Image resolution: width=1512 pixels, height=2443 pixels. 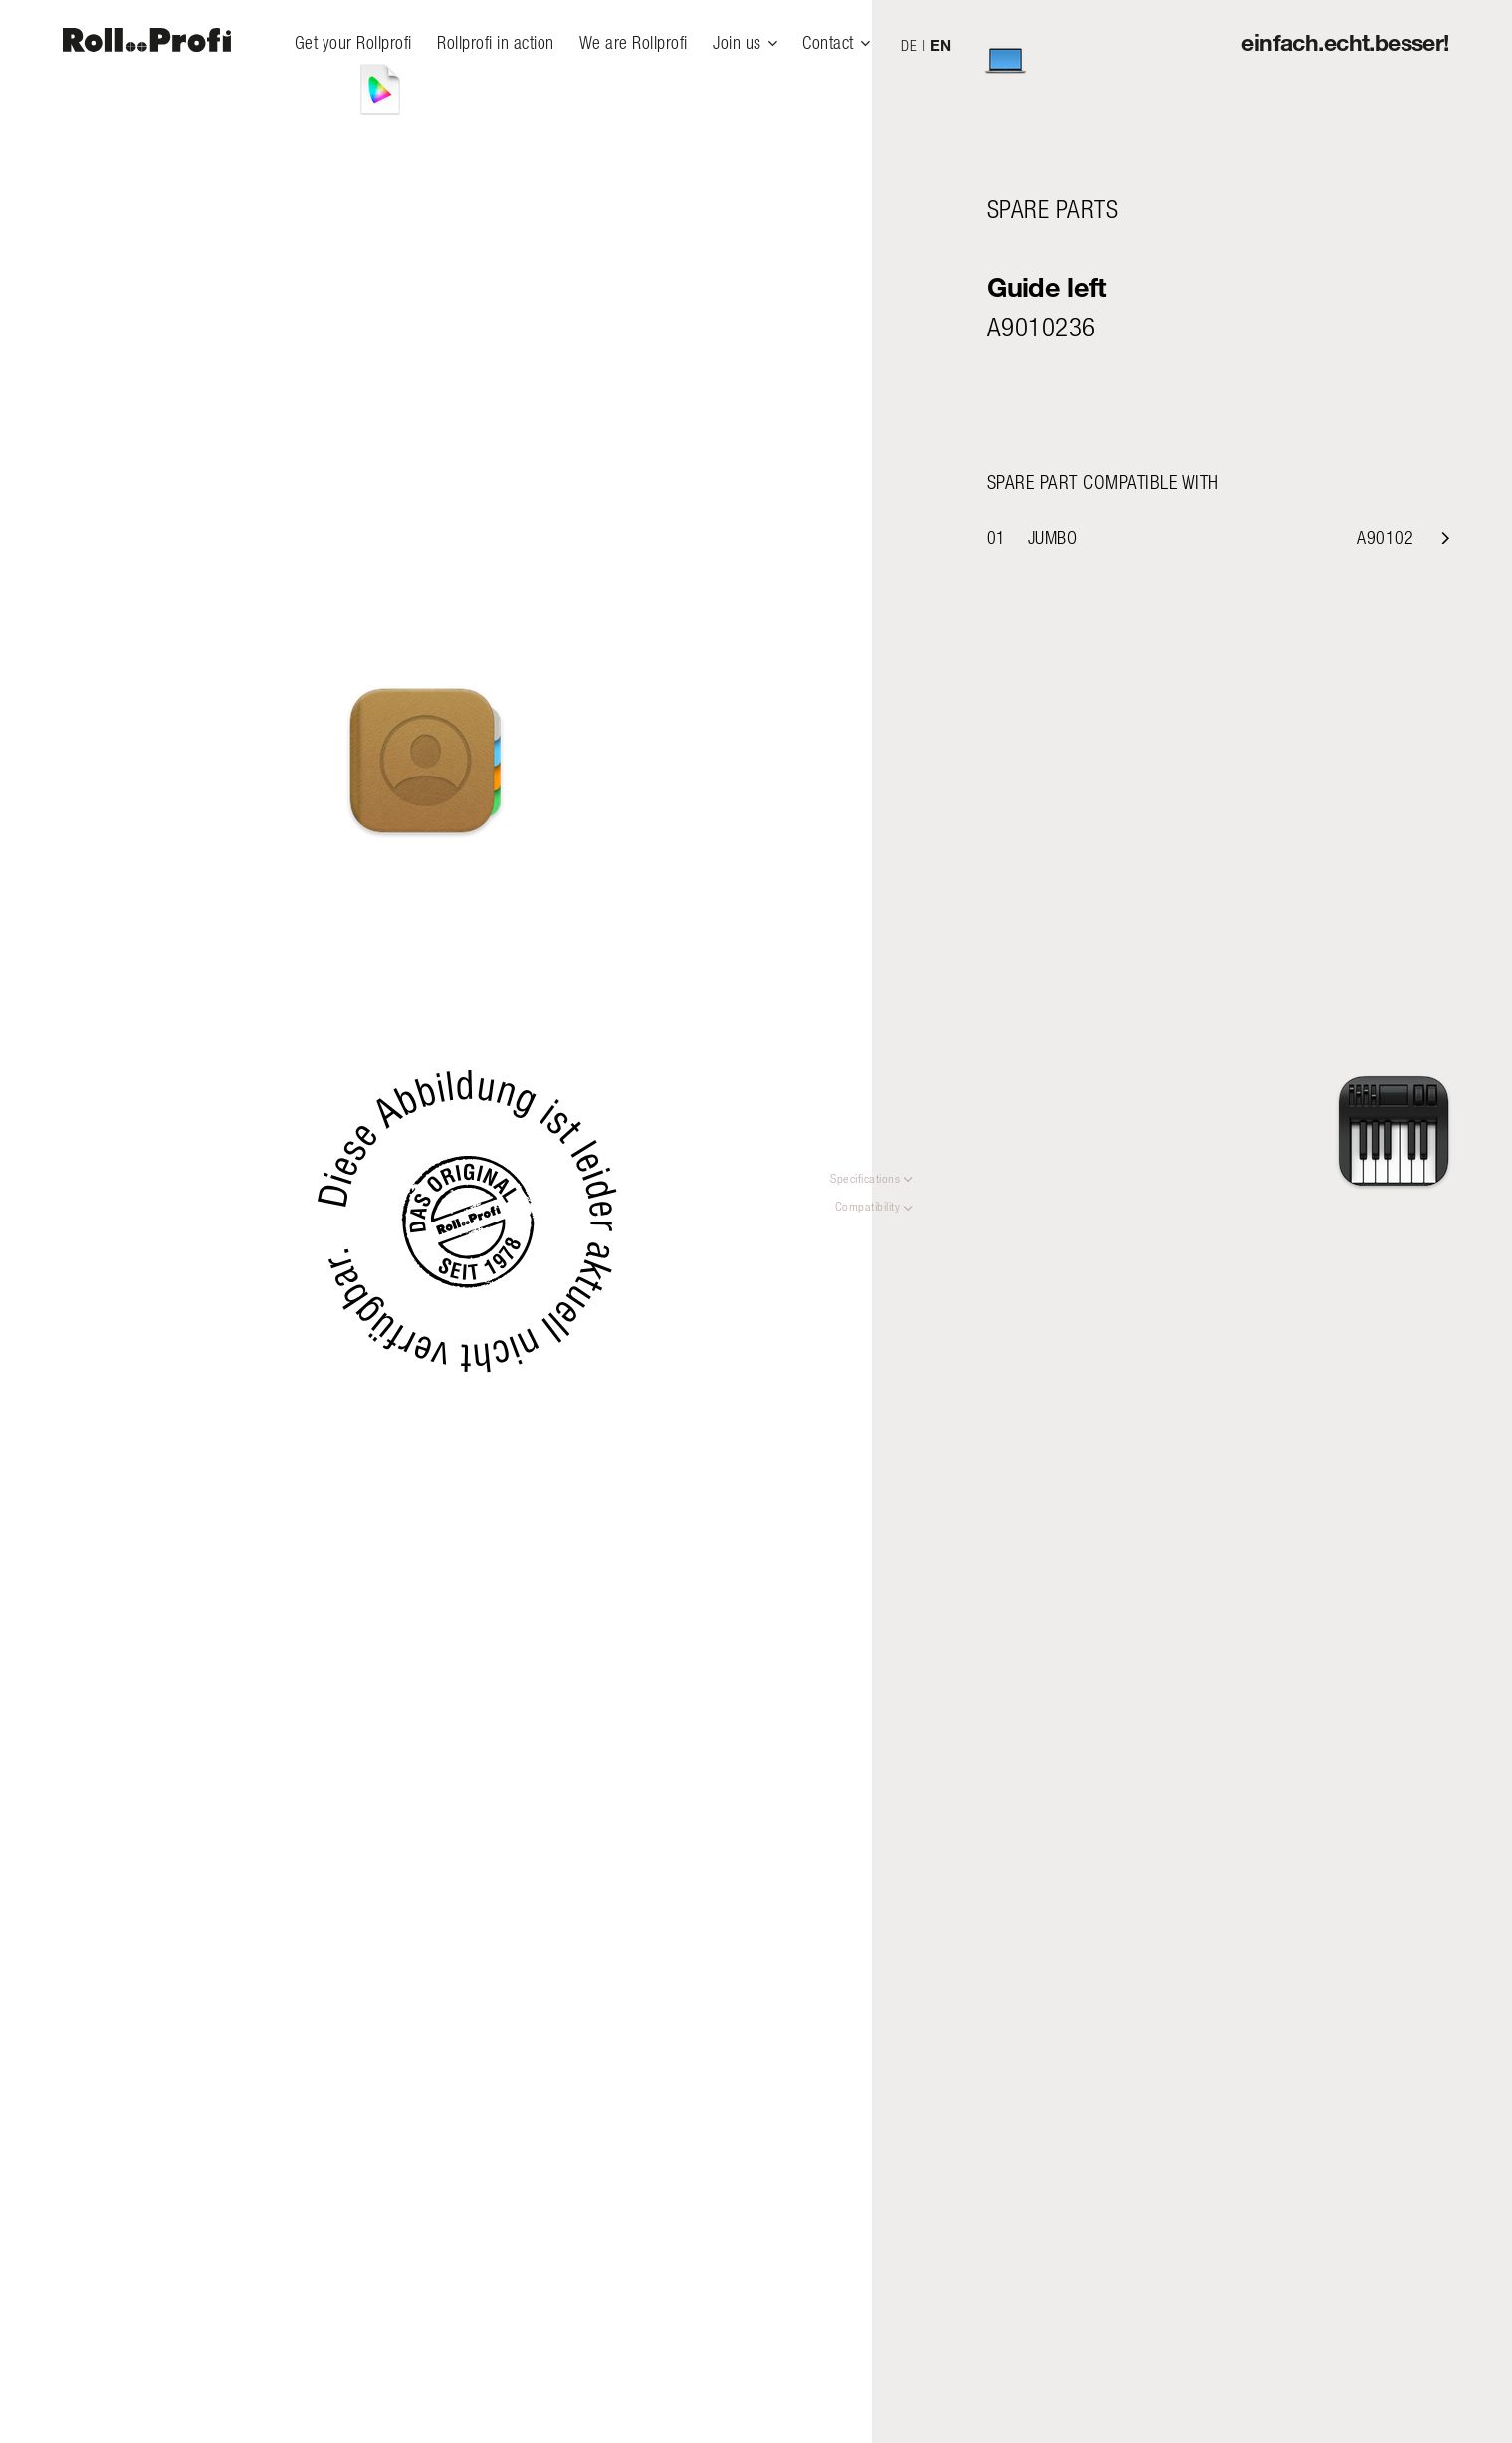 What do you see at coordinates (1394, 1131) in the screenshot?
I see `open audio midi setup utility` at bounding box center [1394, 1131].